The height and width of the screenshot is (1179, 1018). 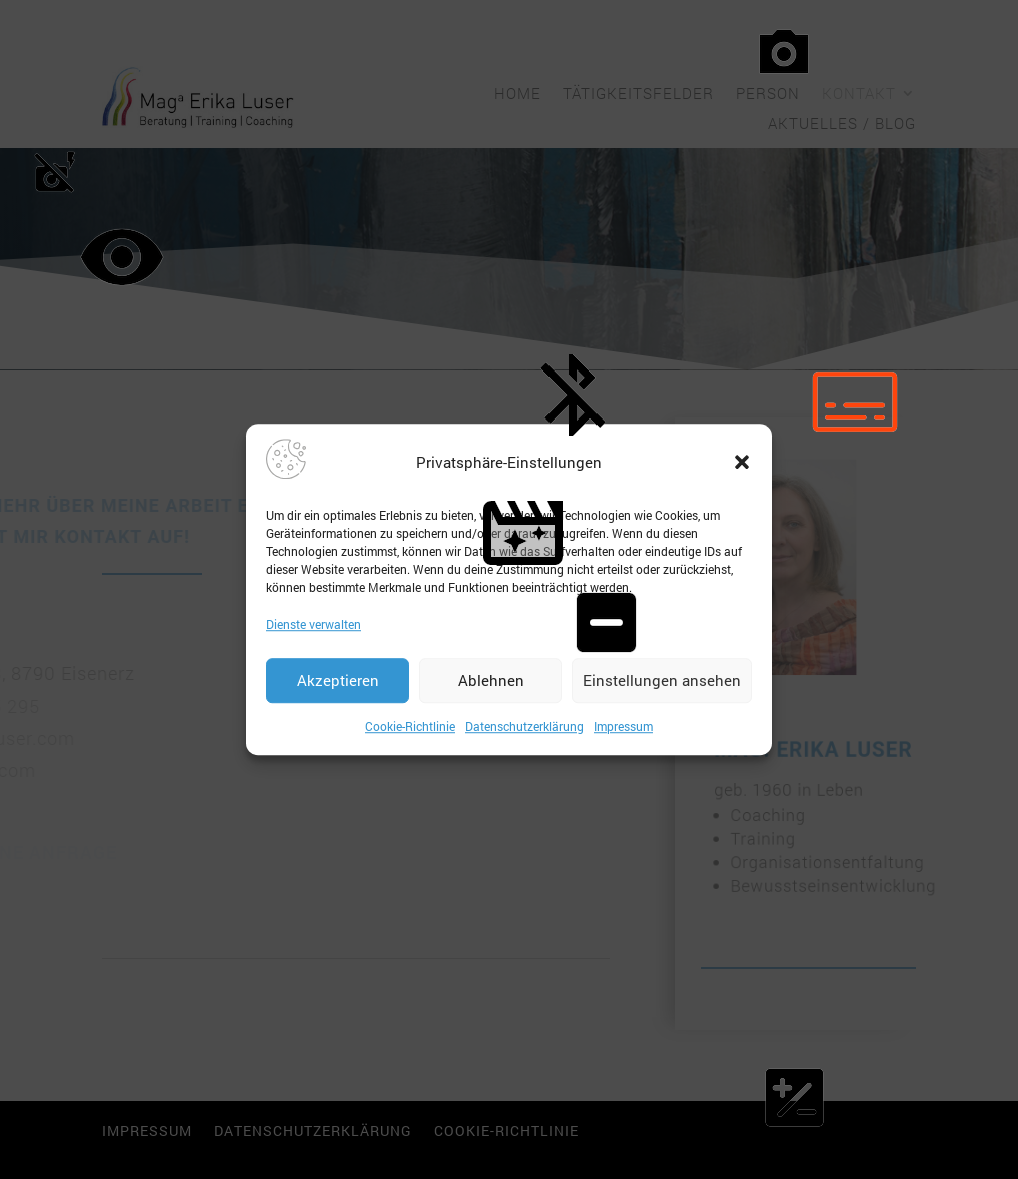 I want to click on apply filters or effects to a video, so click(x=523, y=533).